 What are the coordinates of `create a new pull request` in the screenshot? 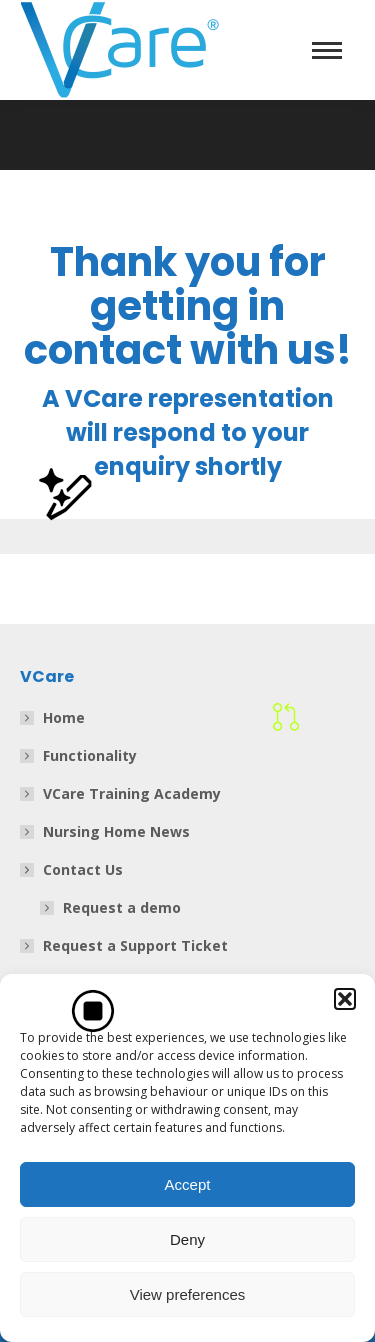 It's located at (286, 716).